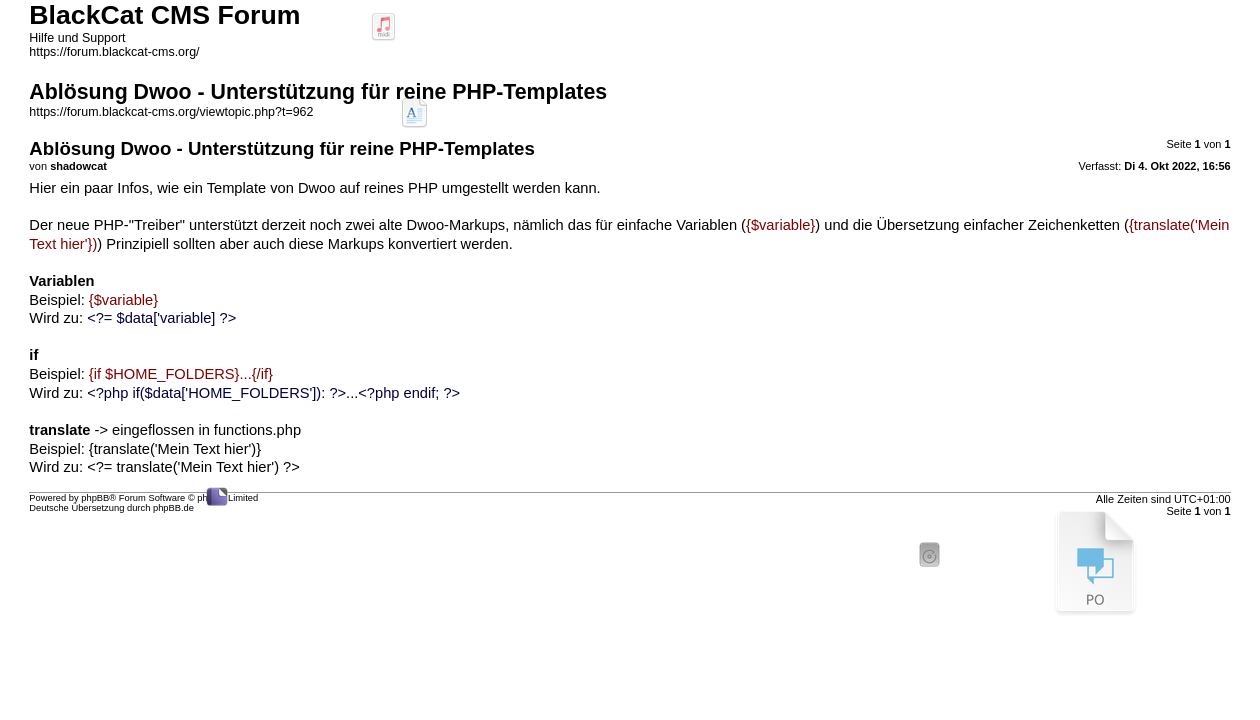 This screenshot has width=1260, height=720. What do you see at coordinates (217, 496) in the screenshot?
I see `change desktop wallpaper settings` at bounding box center [217, 496].